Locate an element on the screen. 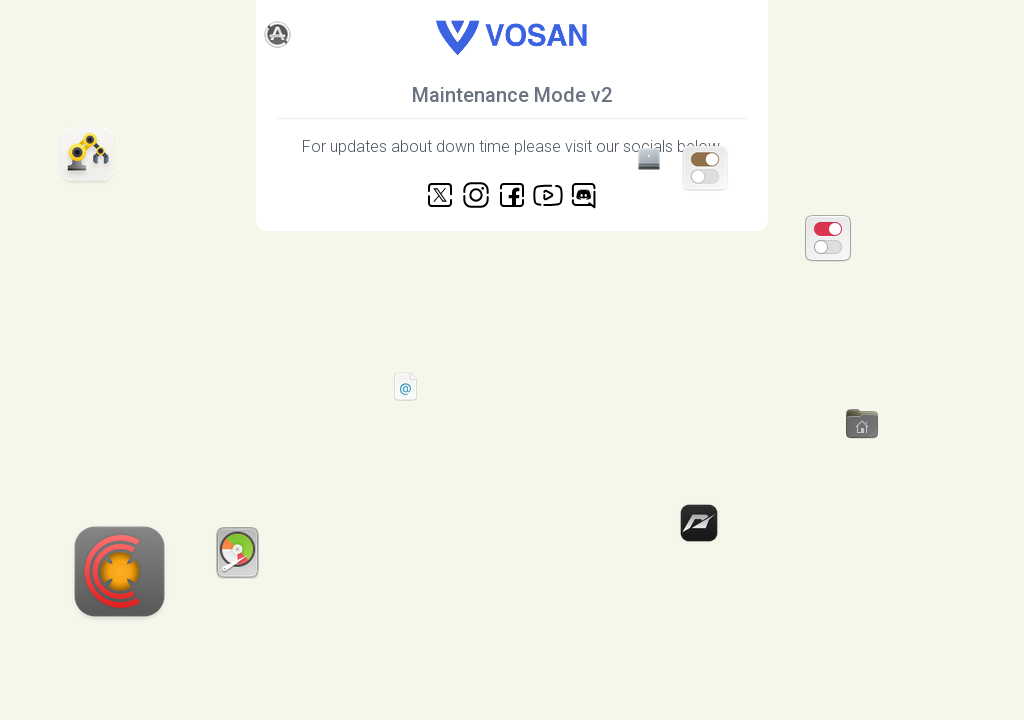  open gparted disk partition editor is located at coordinates (237, 552).